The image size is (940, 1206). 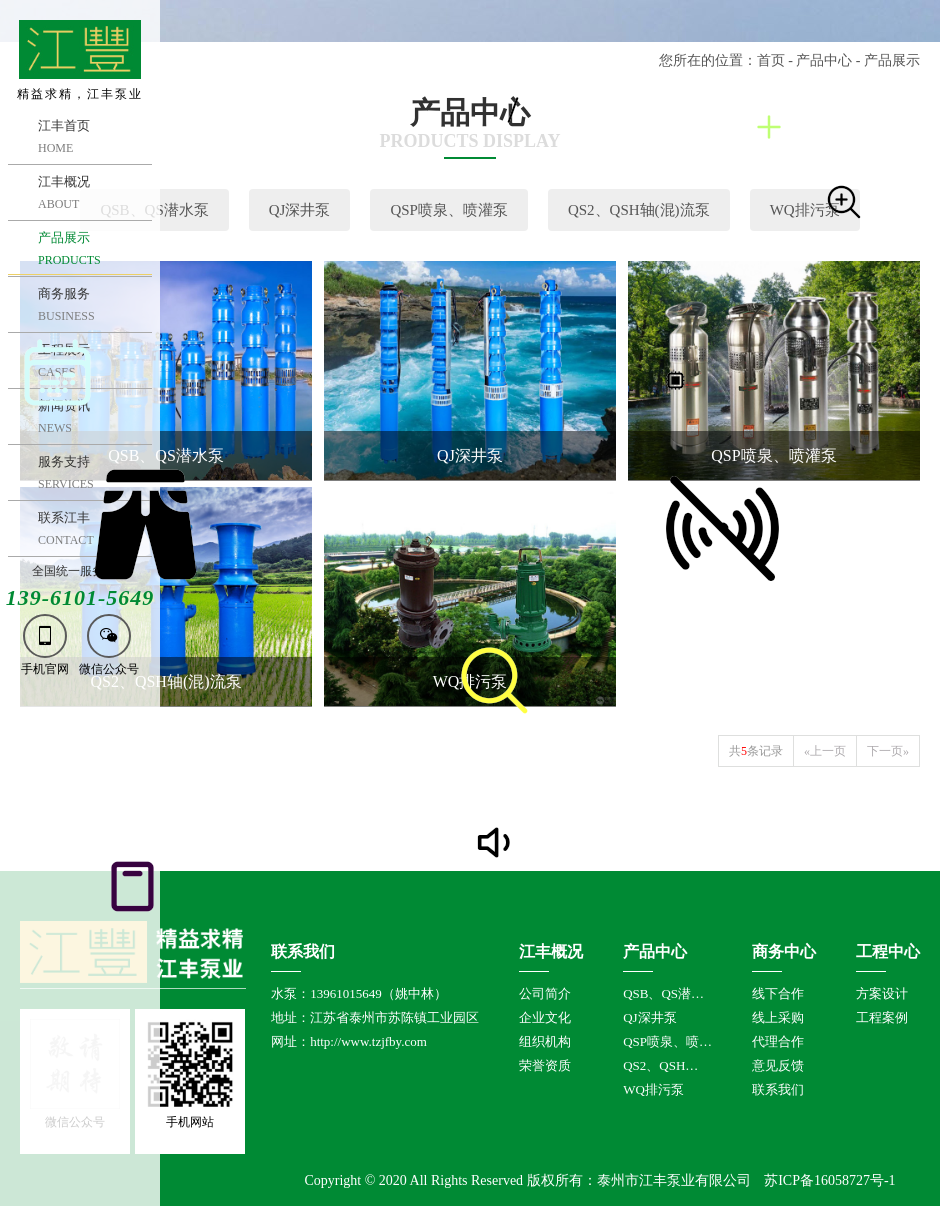 What do you see at coordinates (132, 886) in the screenshot?
I see `tablet device with speaker` at bounding box center [132, 886].